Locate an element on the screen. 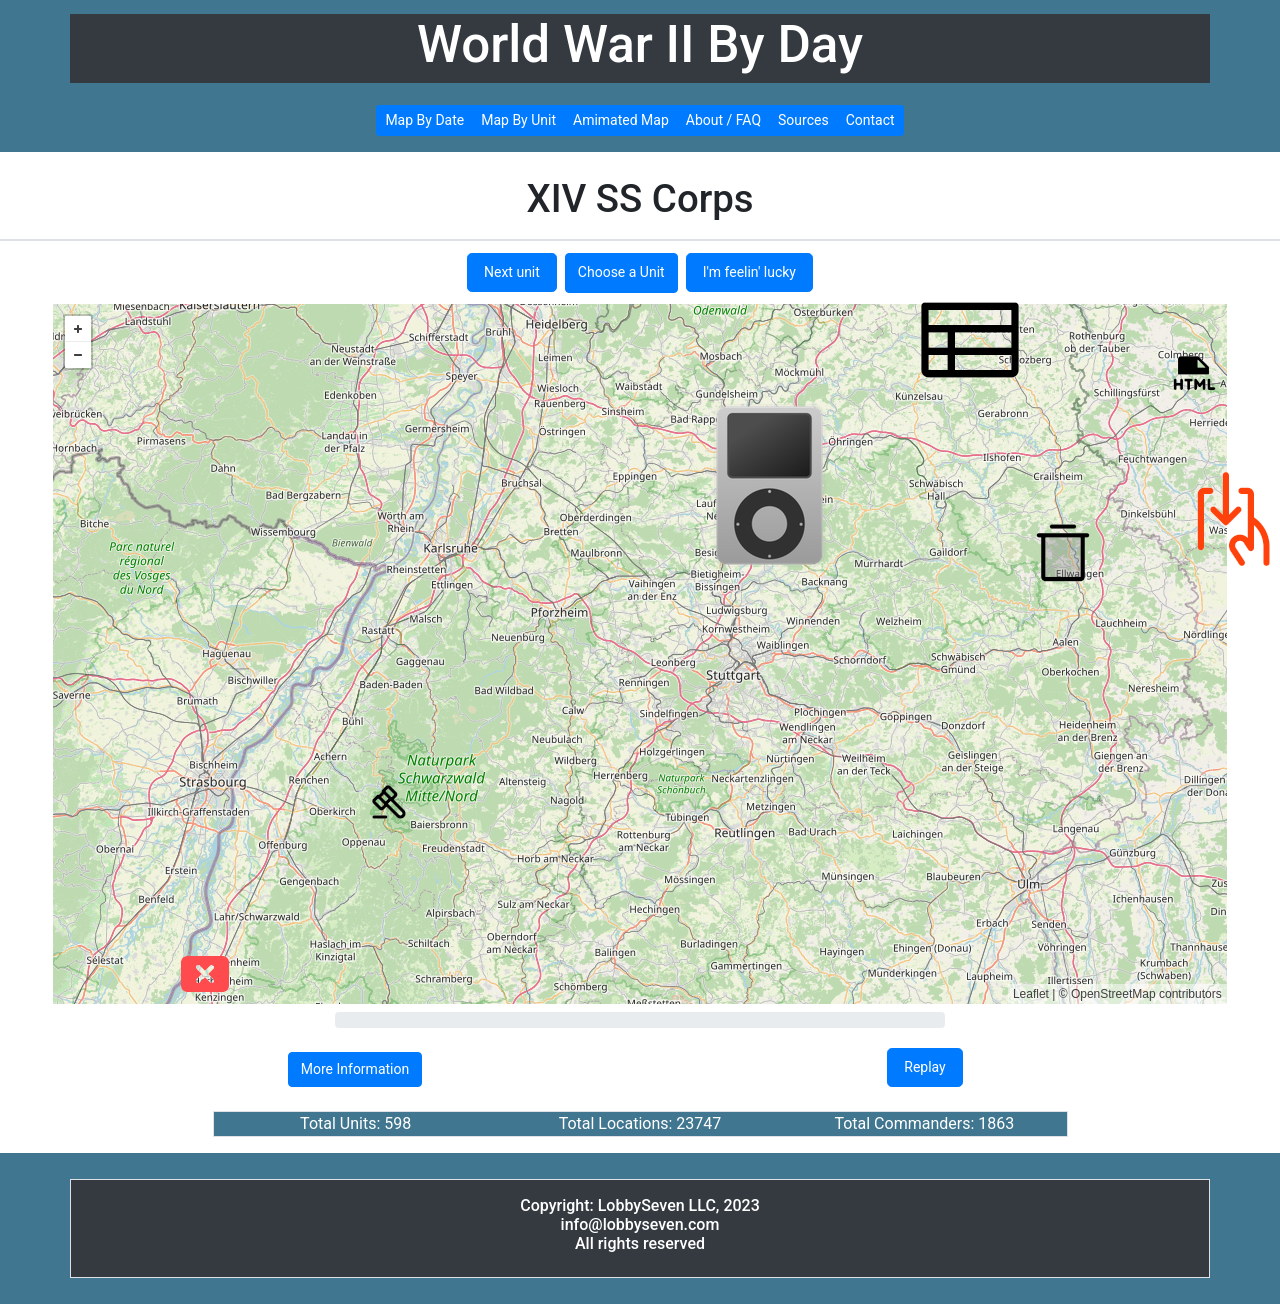 Image resolution: width=1280 pixels, height=1304 pixels. delete selected item is located at coordinates (1063, 555).